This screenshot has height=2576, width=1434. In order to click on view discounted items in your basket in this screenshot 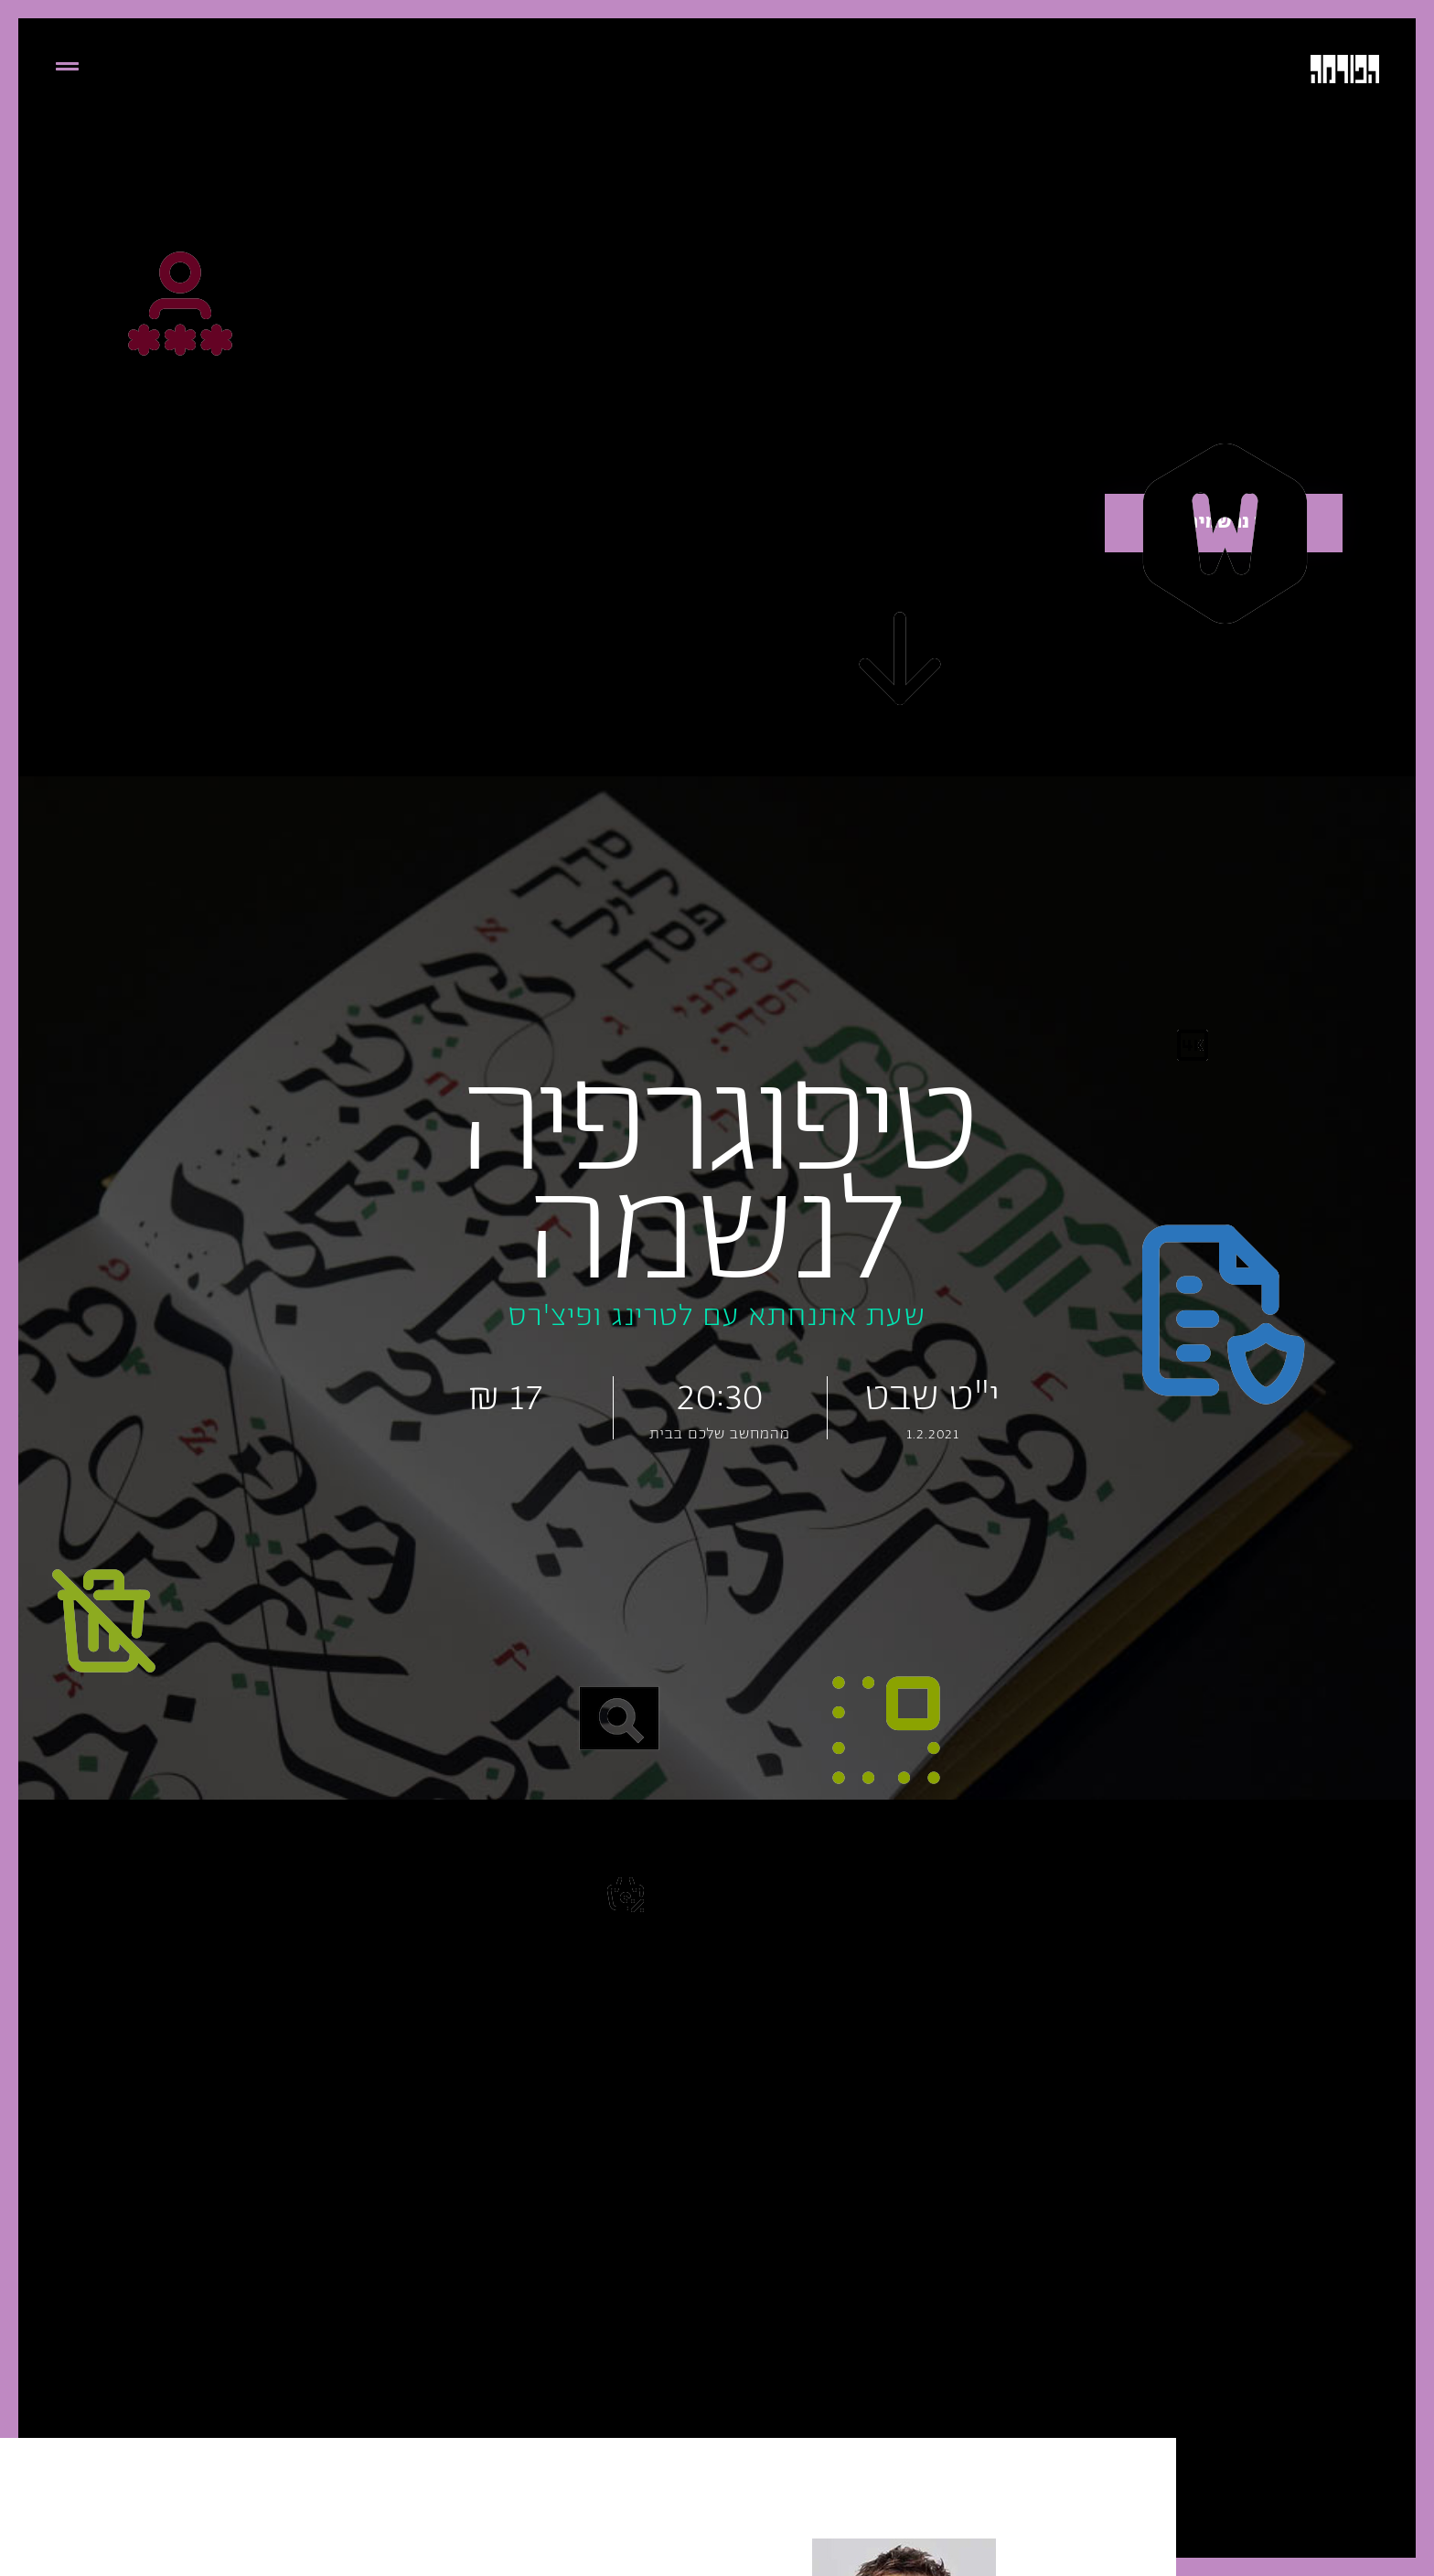, I will do `click(626, 1894)`.